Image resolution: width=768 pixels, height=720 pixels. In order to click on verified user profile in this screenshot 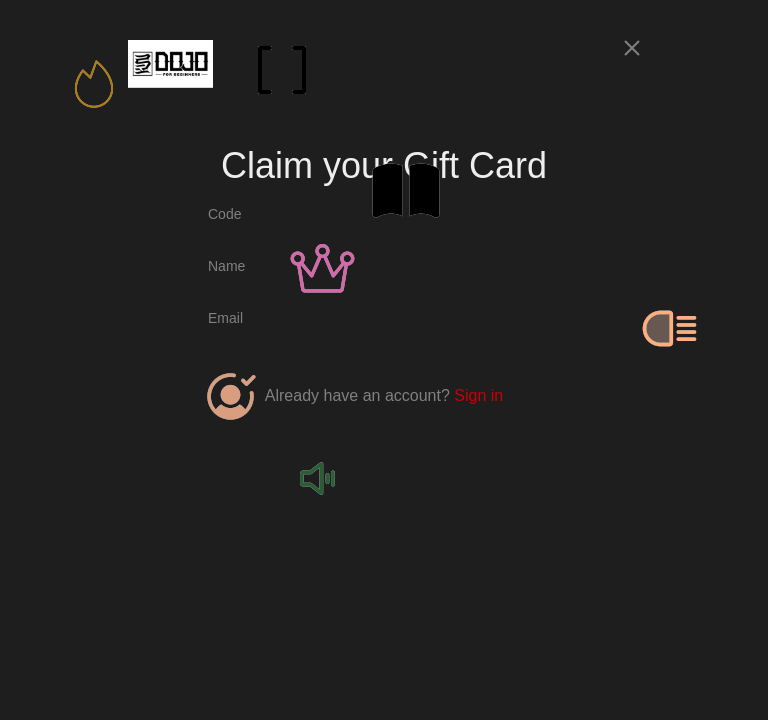, I will do `click(230, 396)`.